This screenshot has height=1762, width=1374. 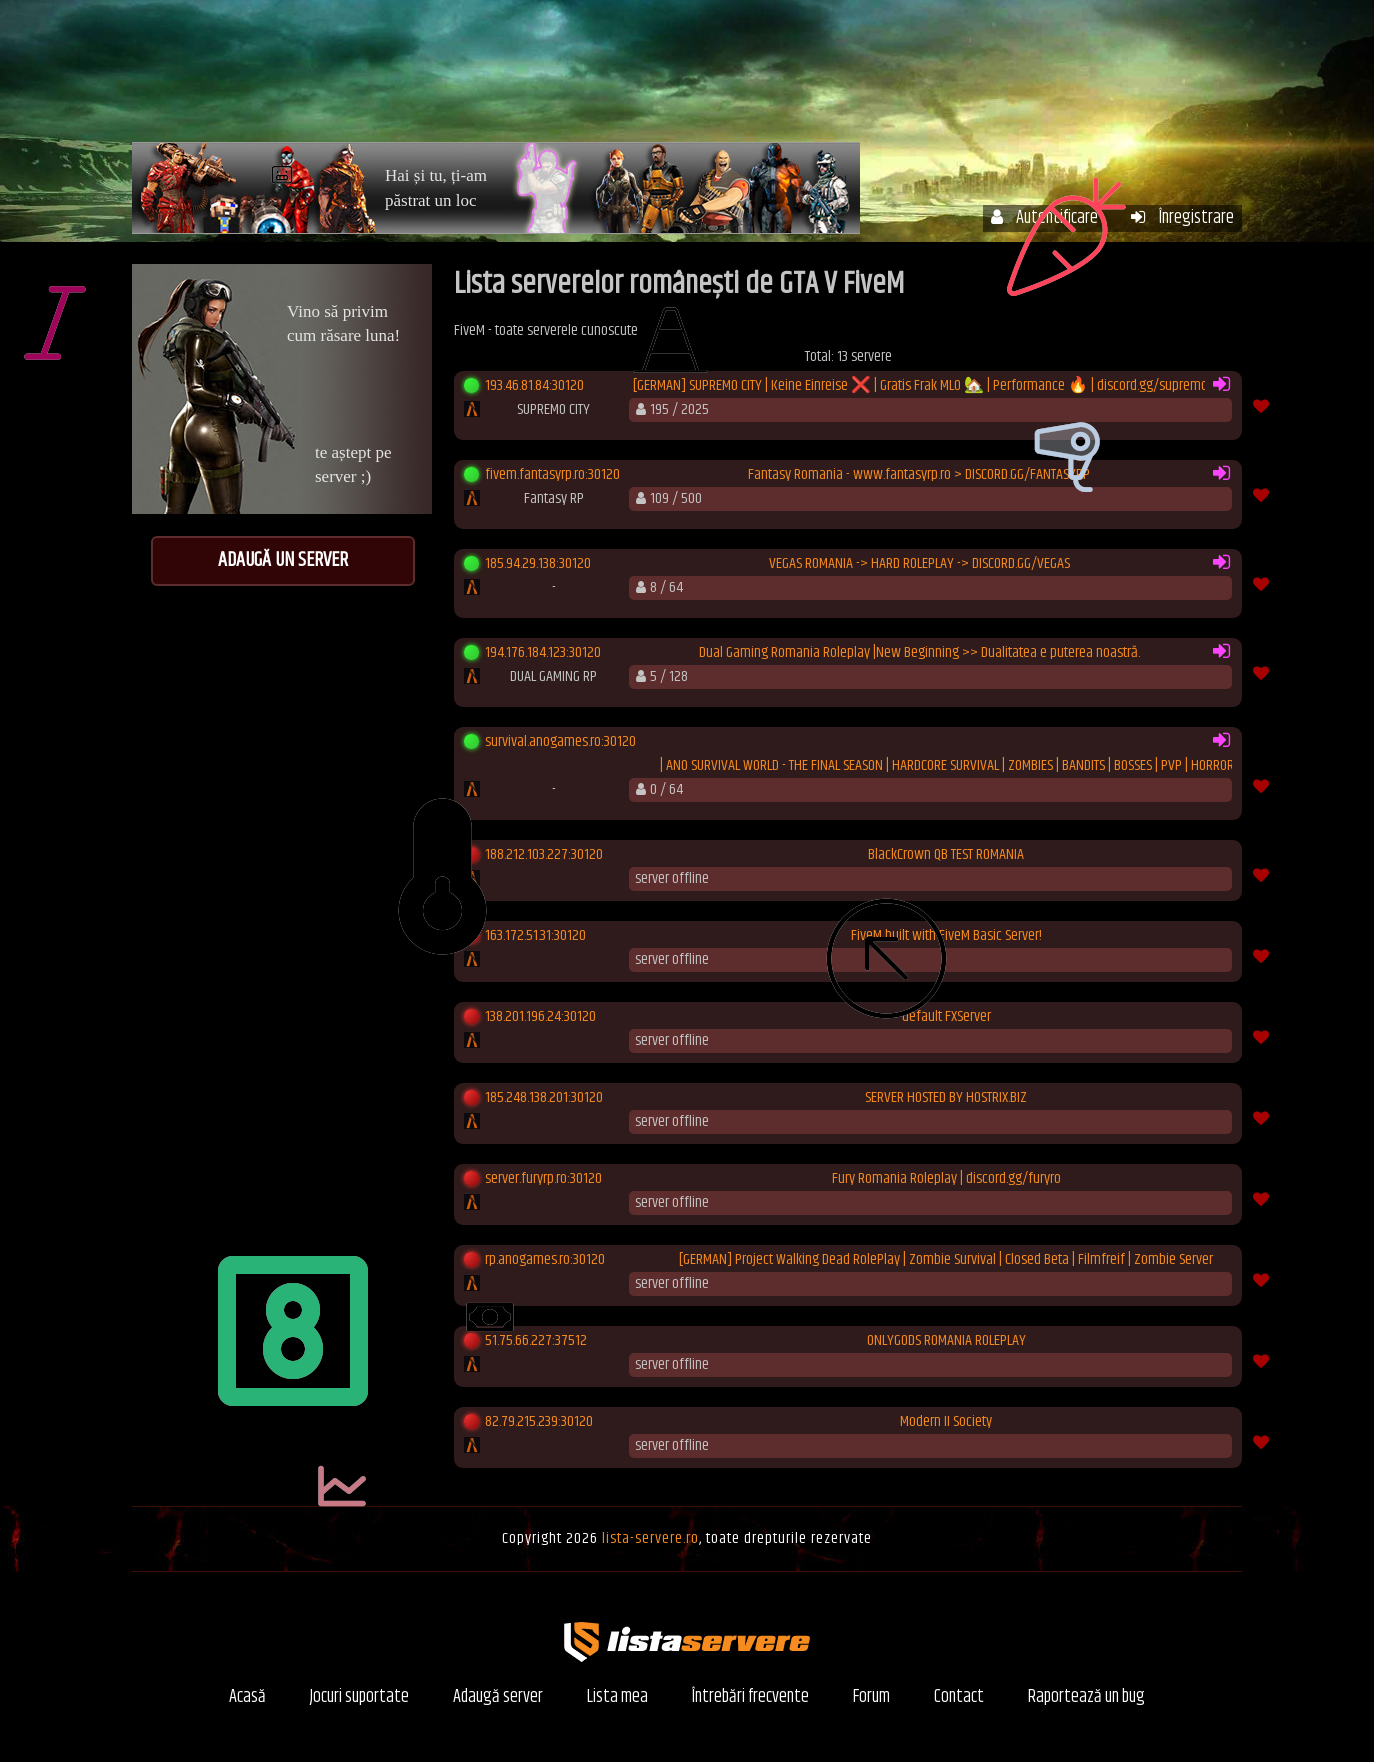 What do you see at coordinates (342, 1486) in the screenshot?
I see `view analytics or statistics` at bounding box center [342, 1486].